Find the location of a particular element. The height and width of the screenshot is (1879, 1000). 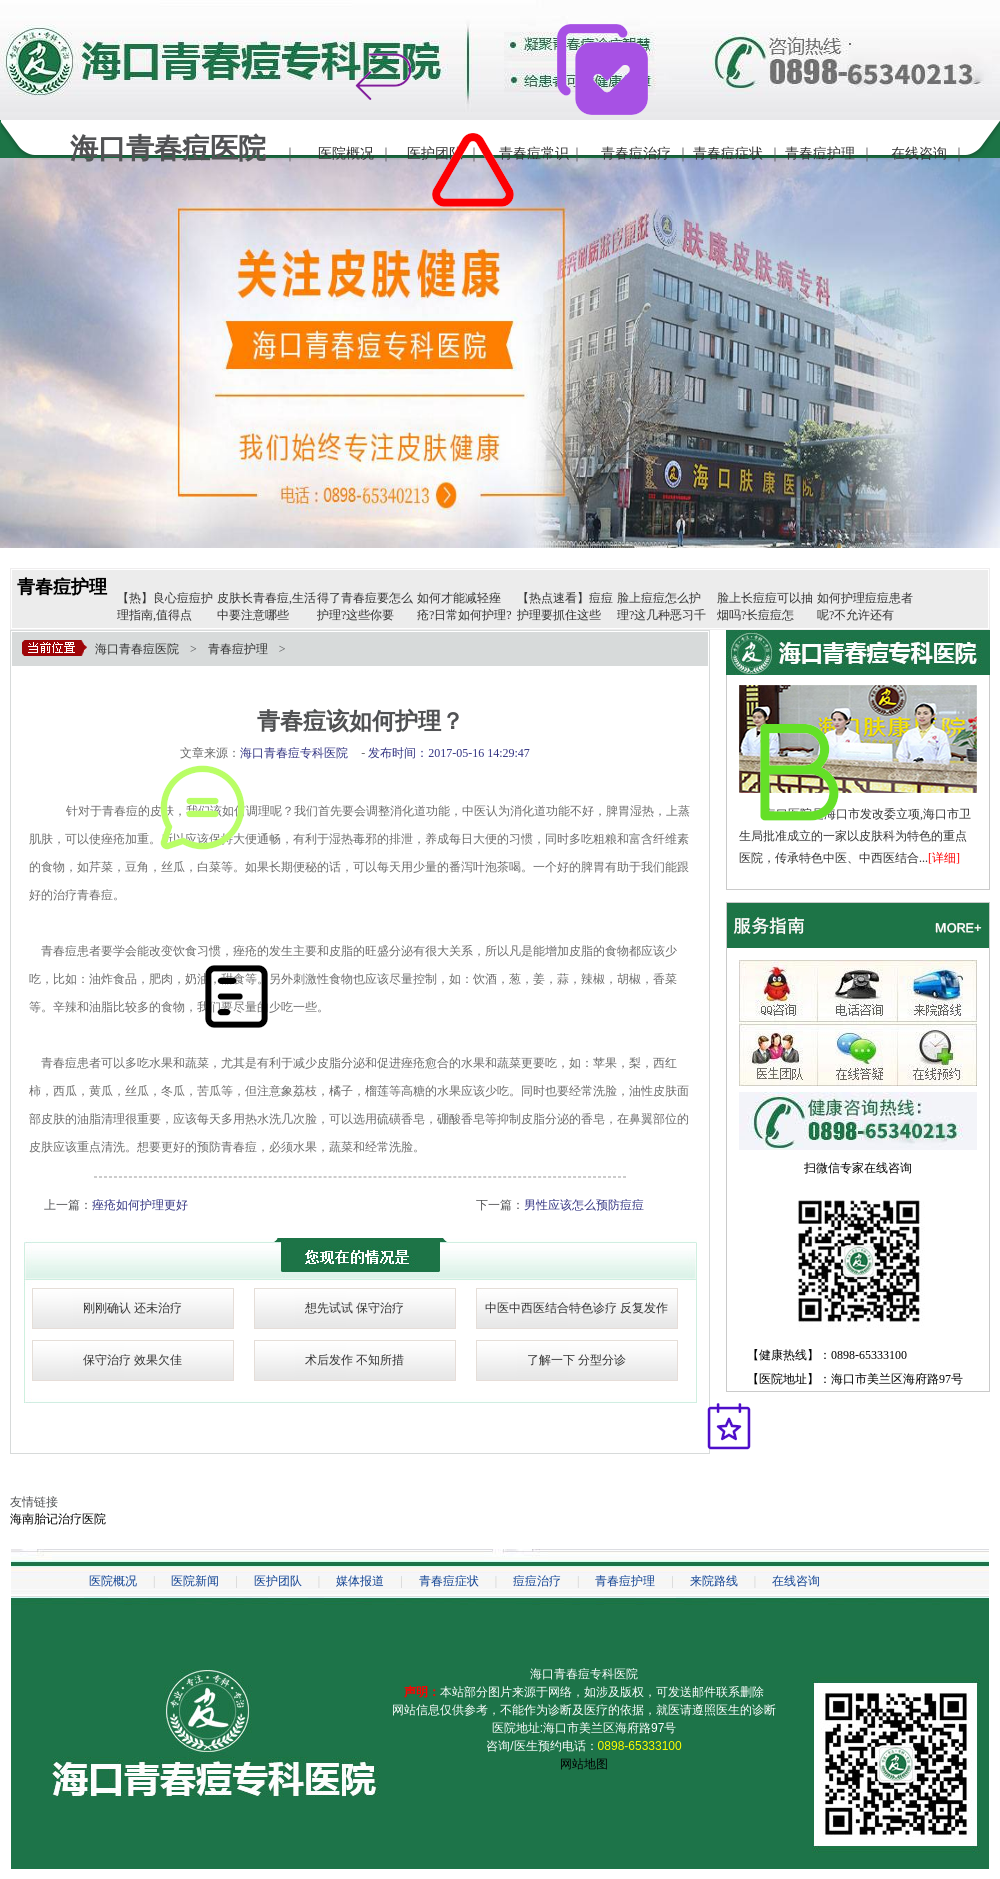

content copied to clipboard successfully is located at coordinates (602, 69).